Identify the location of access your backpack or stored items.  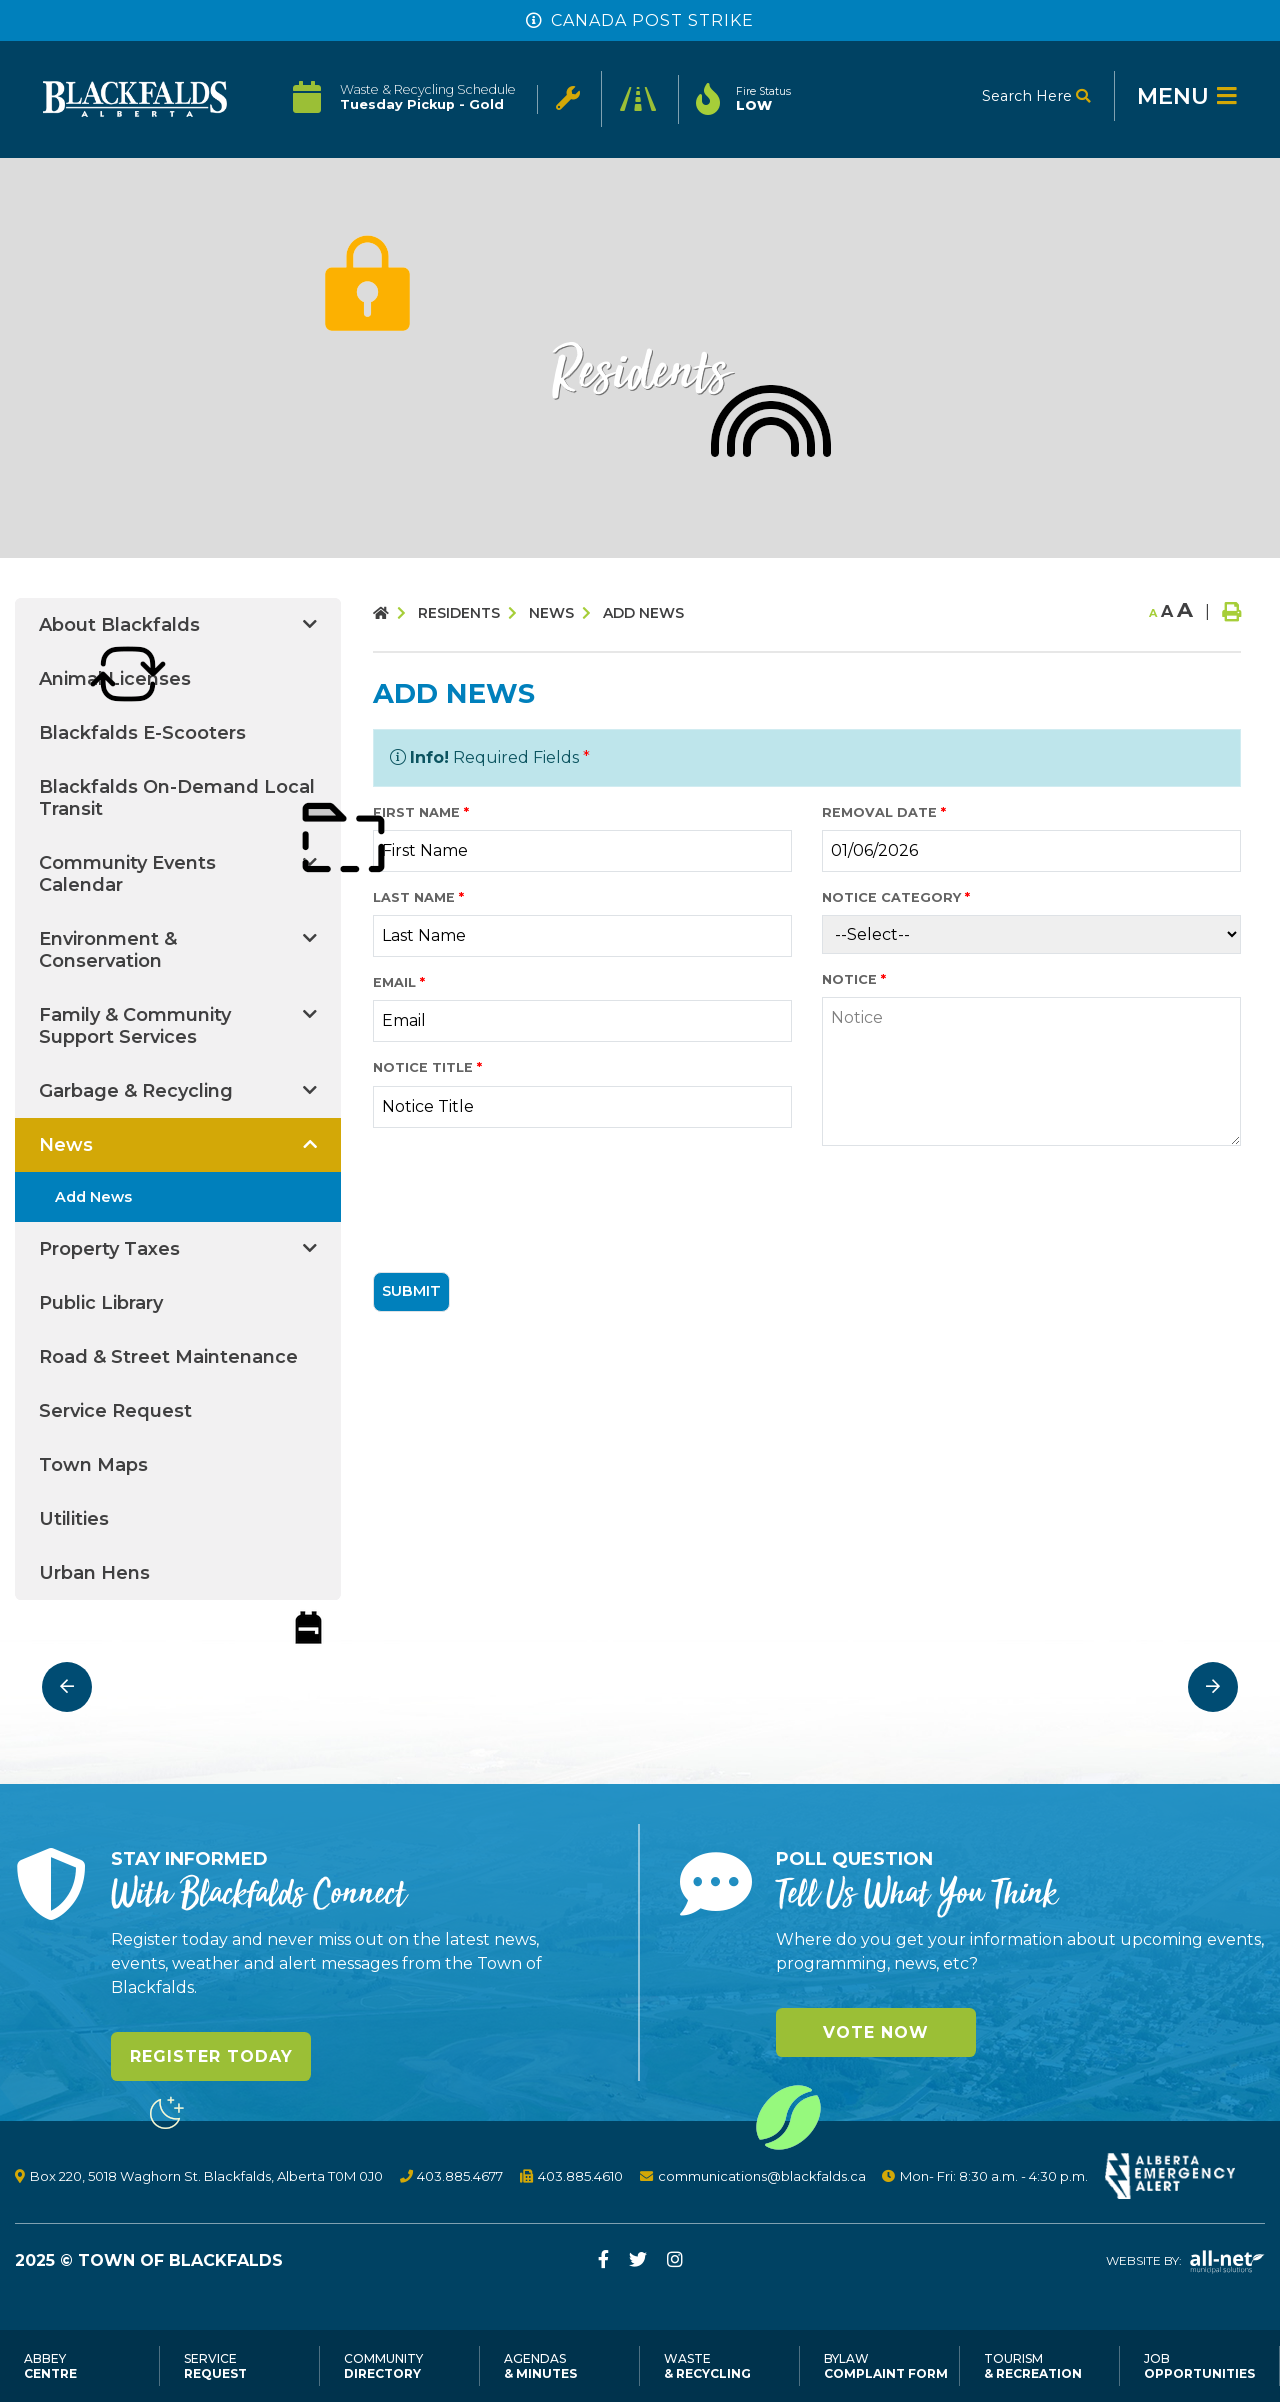
(308, 1627).